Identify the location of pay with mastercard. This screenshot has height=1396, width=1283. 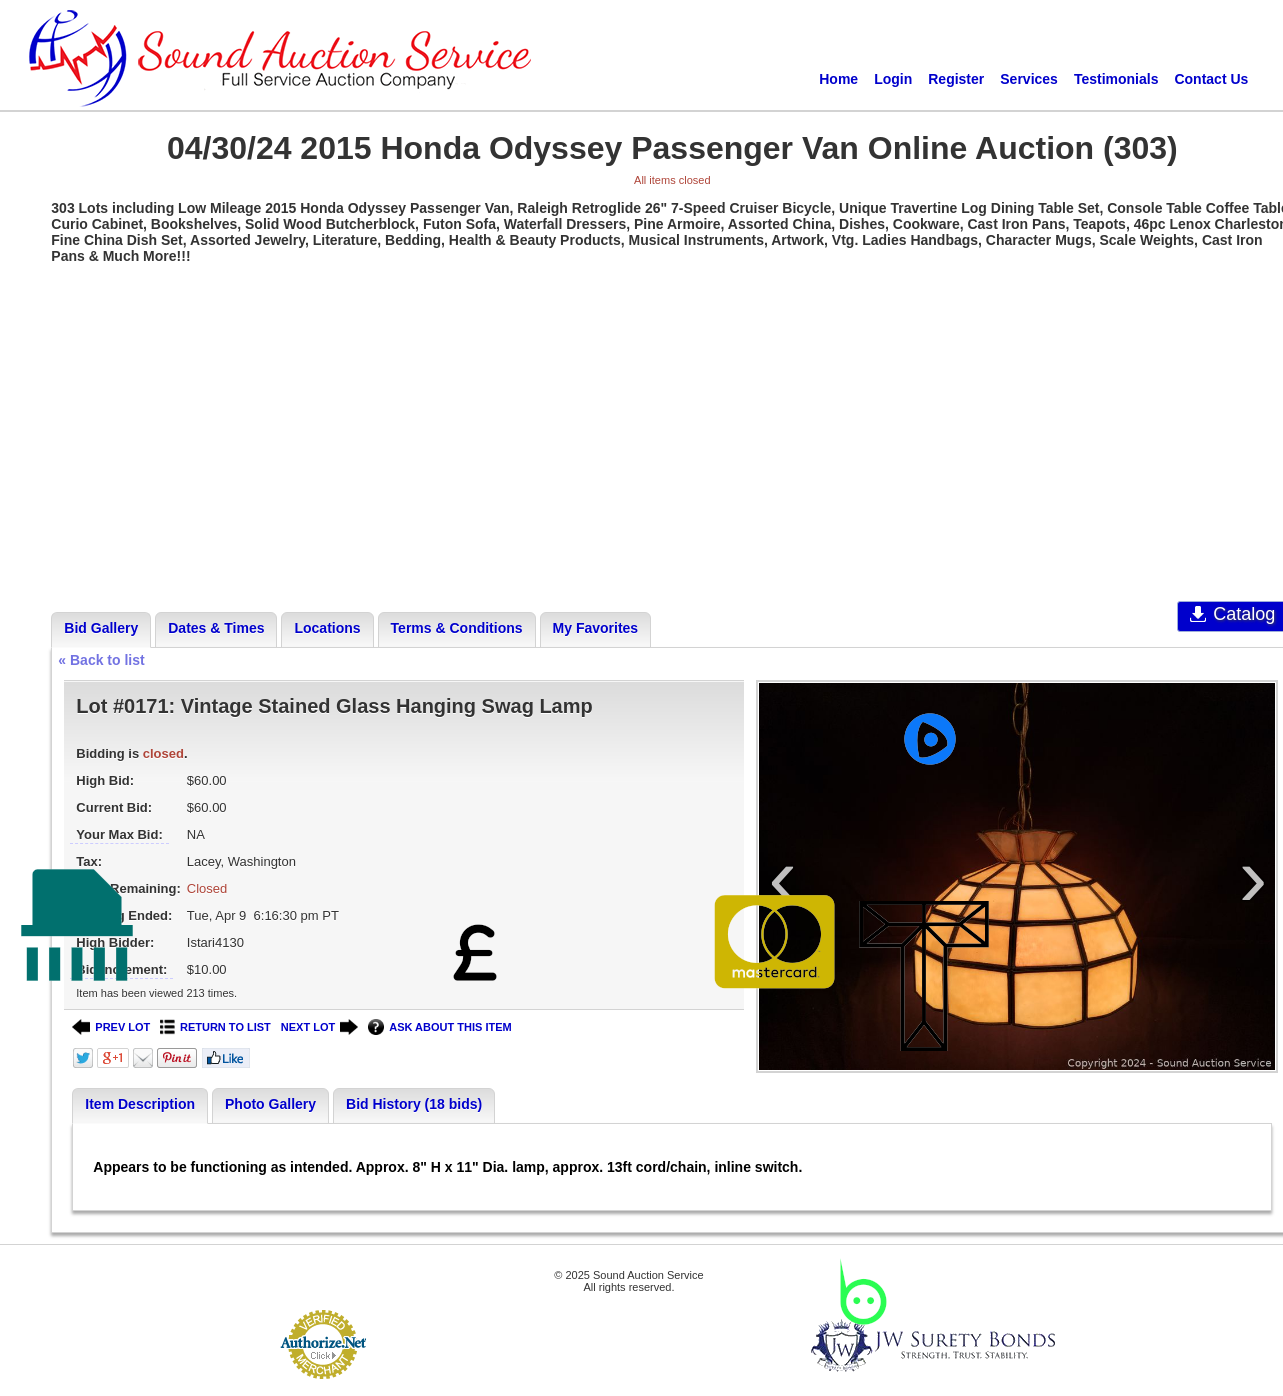
(774, 941).